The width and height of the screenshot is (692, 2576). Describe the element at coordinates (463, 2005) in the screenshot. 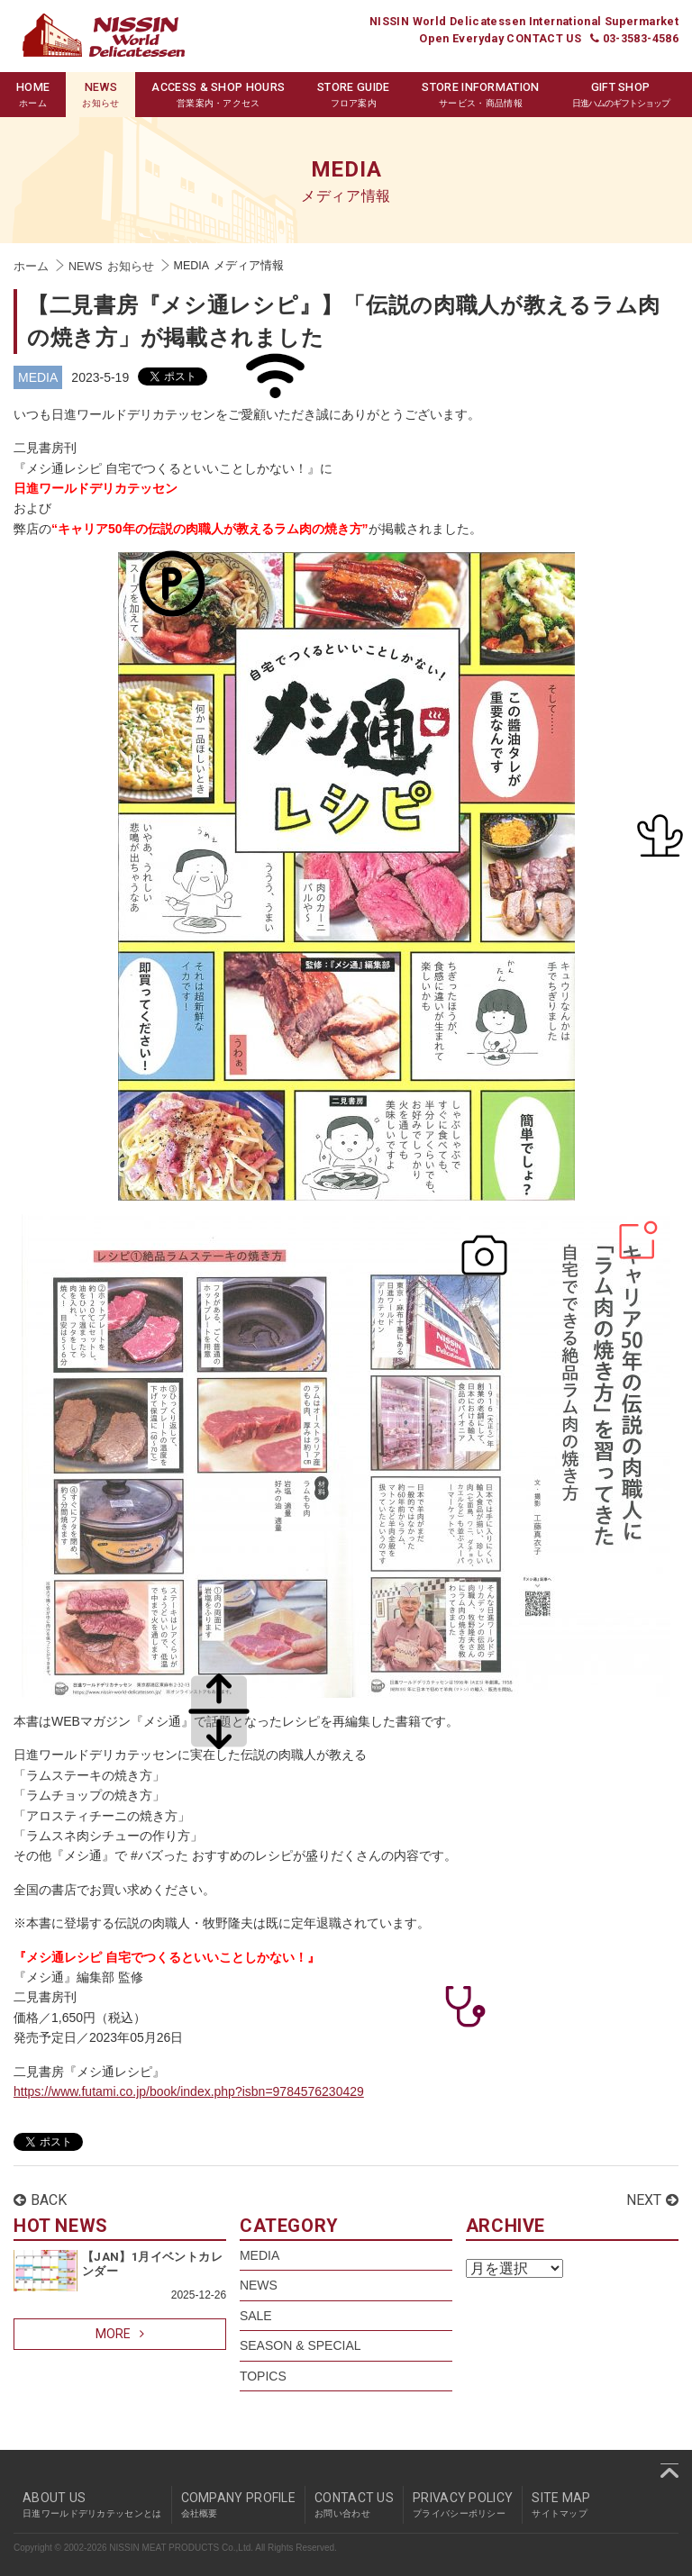

I see `access health or medical features` at that location.